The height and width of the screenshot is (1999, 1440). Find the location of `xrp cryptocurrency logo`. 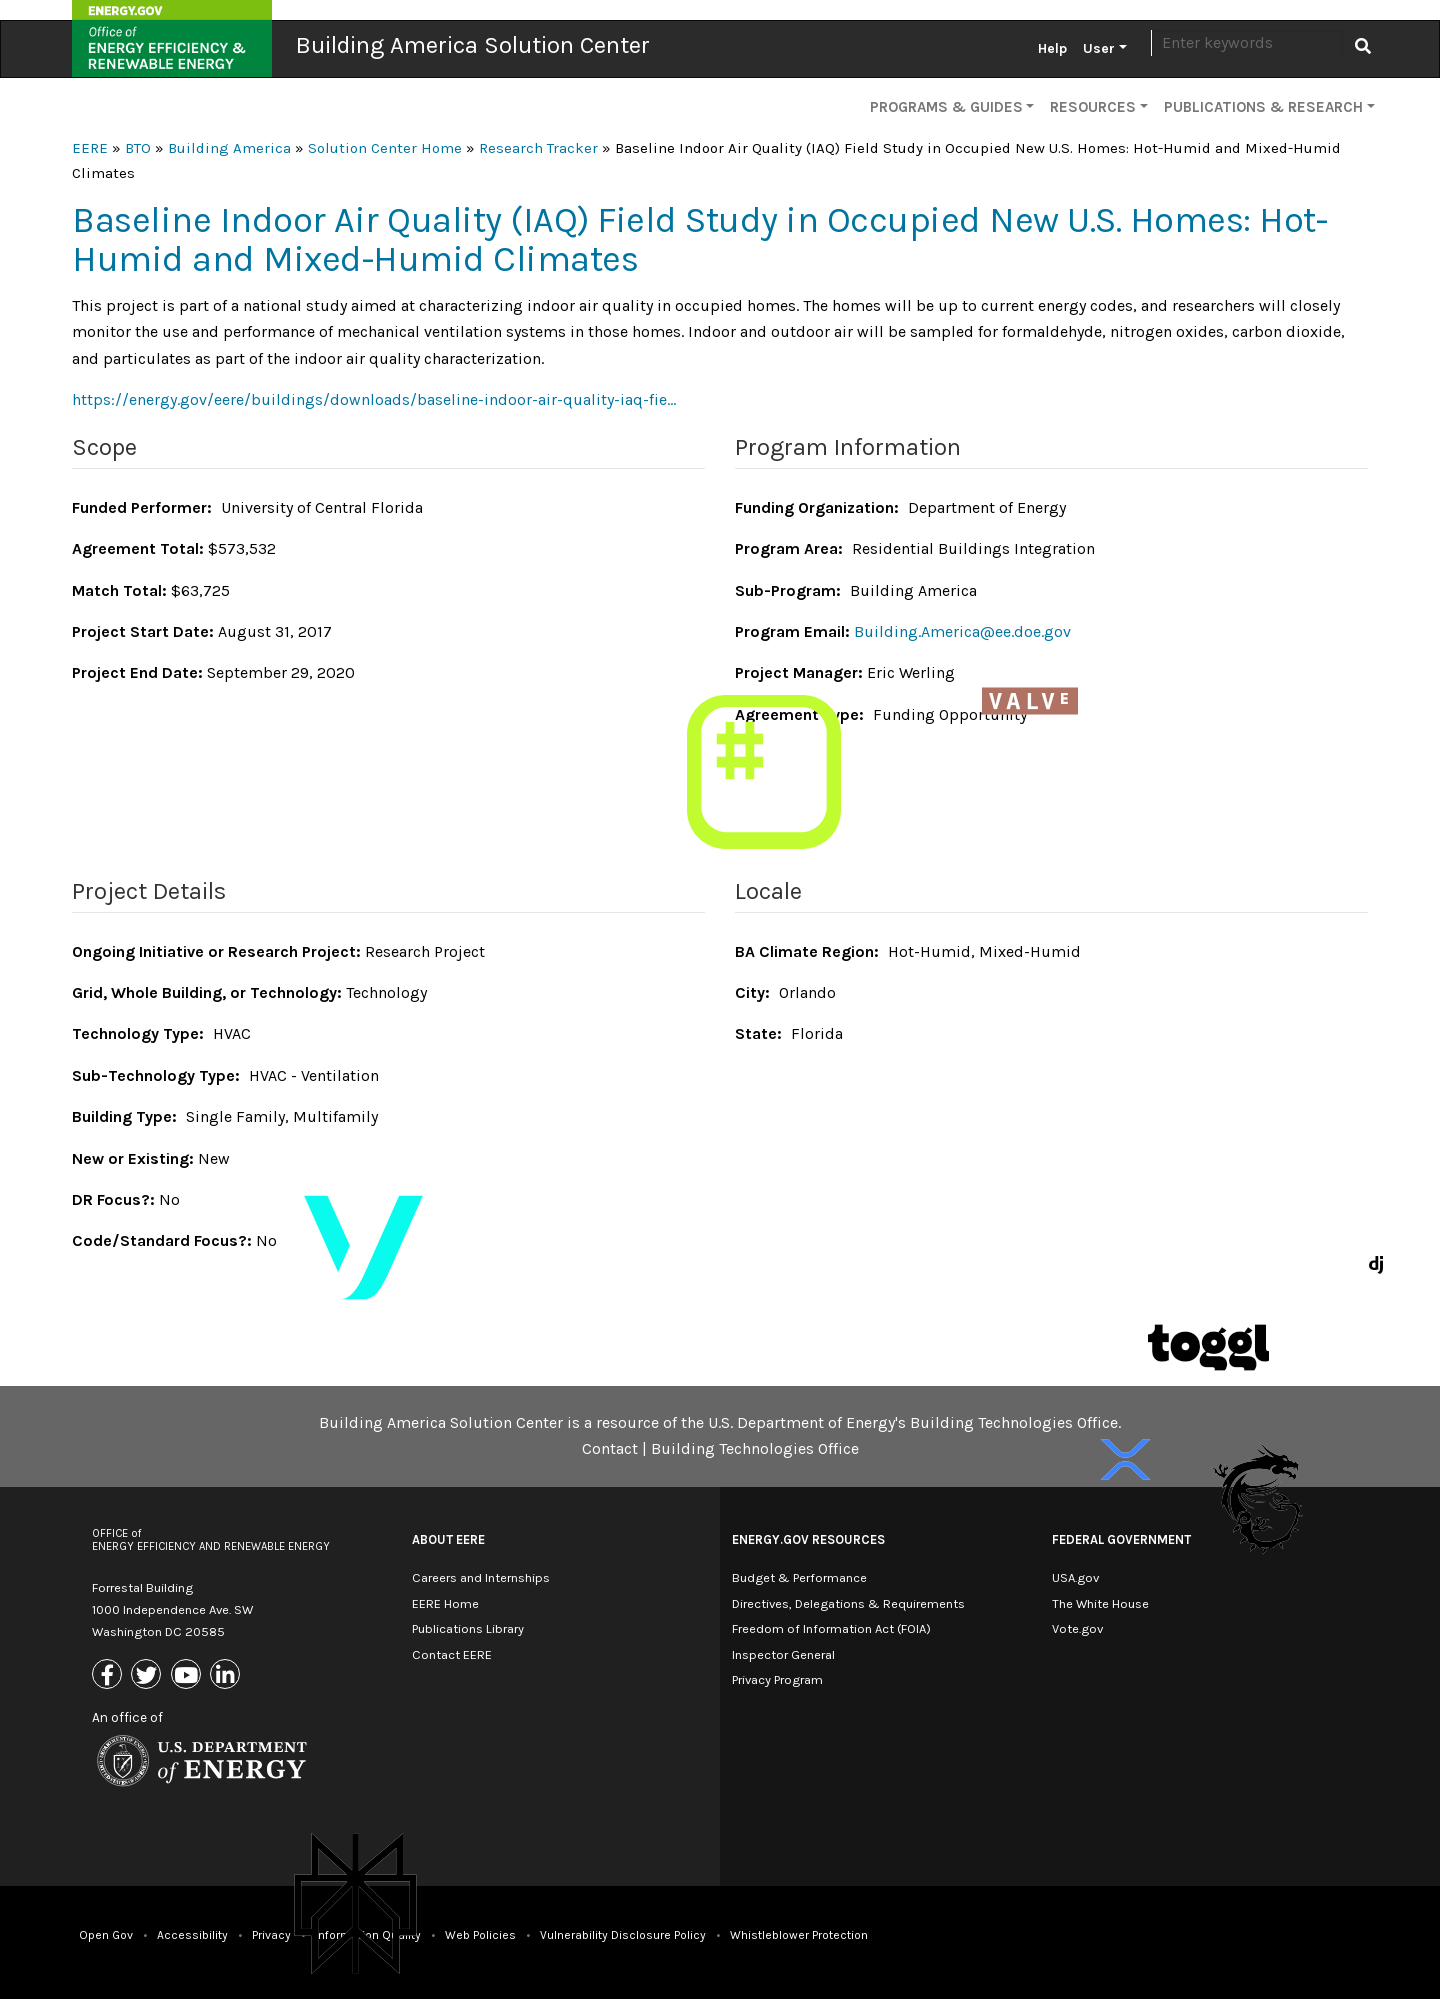

xrp cryptocurrency logo is located at coordinates (1125, 1459).